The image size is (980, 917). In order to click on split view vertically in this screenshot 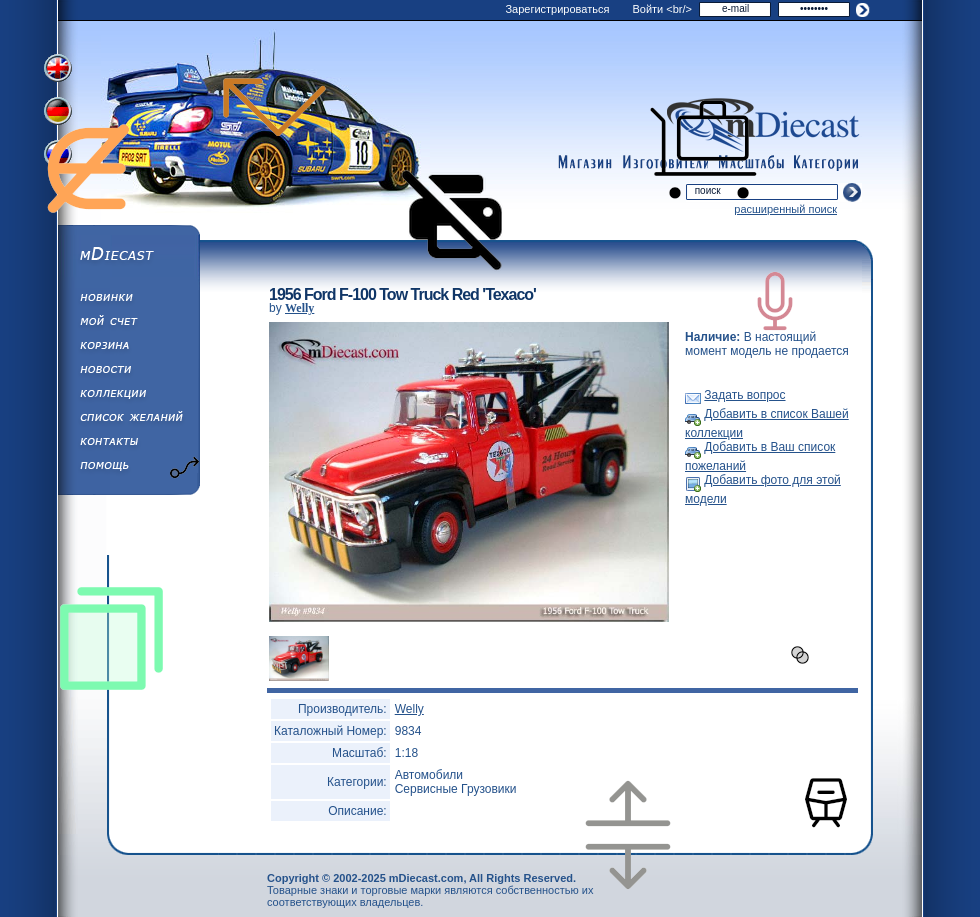, I will do `click(628, 835)`.